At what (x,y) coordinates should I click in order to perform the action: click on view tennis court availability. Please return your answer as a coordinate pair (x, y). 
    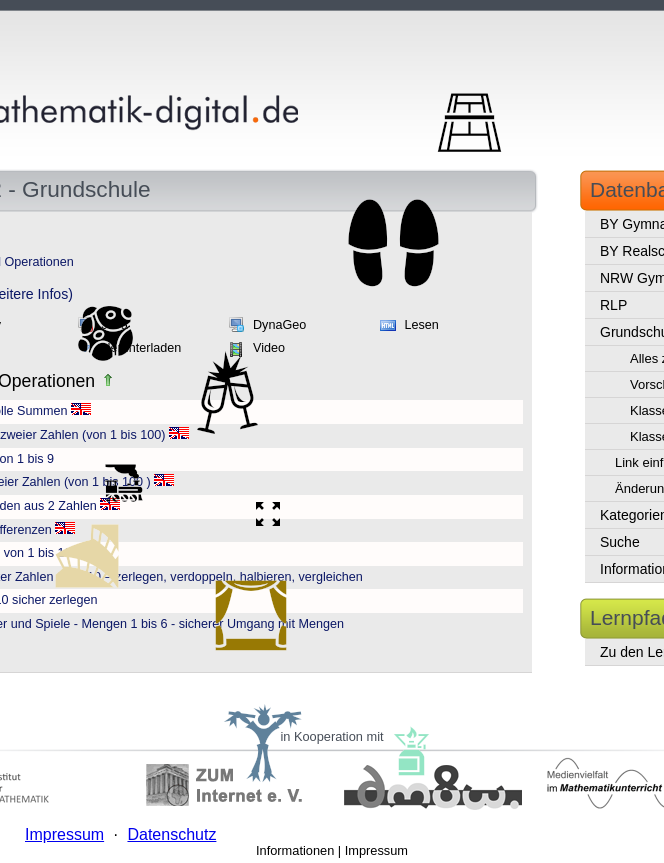
    Looking at the image, I should click on (469, 120).